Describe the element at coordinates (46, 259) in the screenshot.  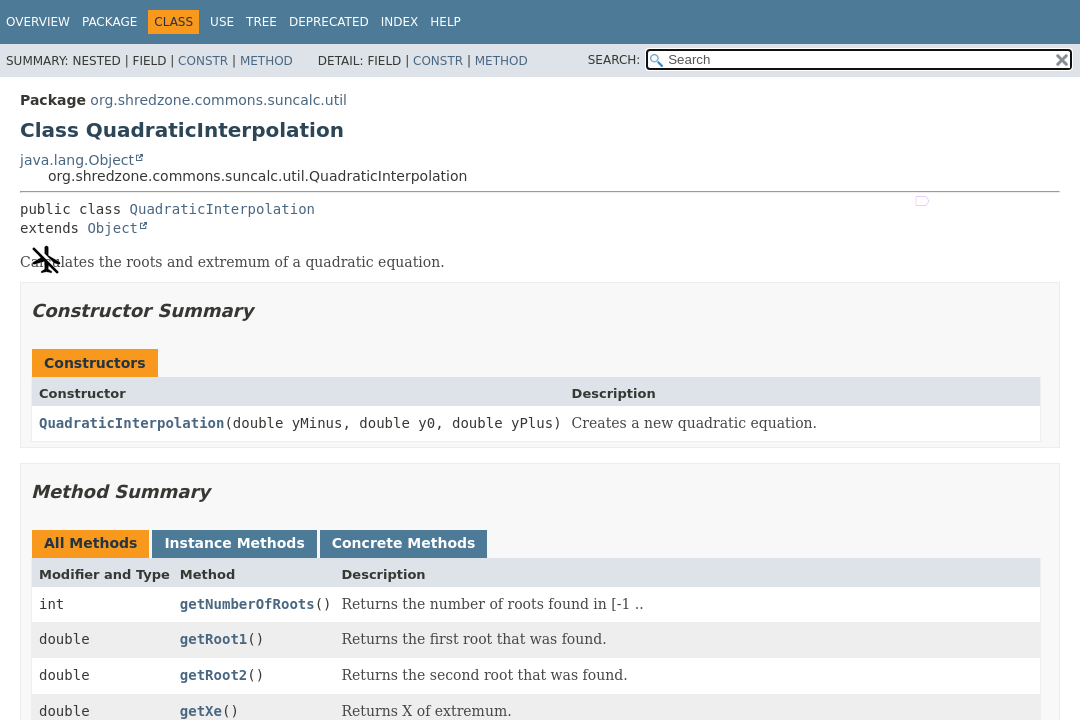
I see `airplane mode is currently disabled` at that location.